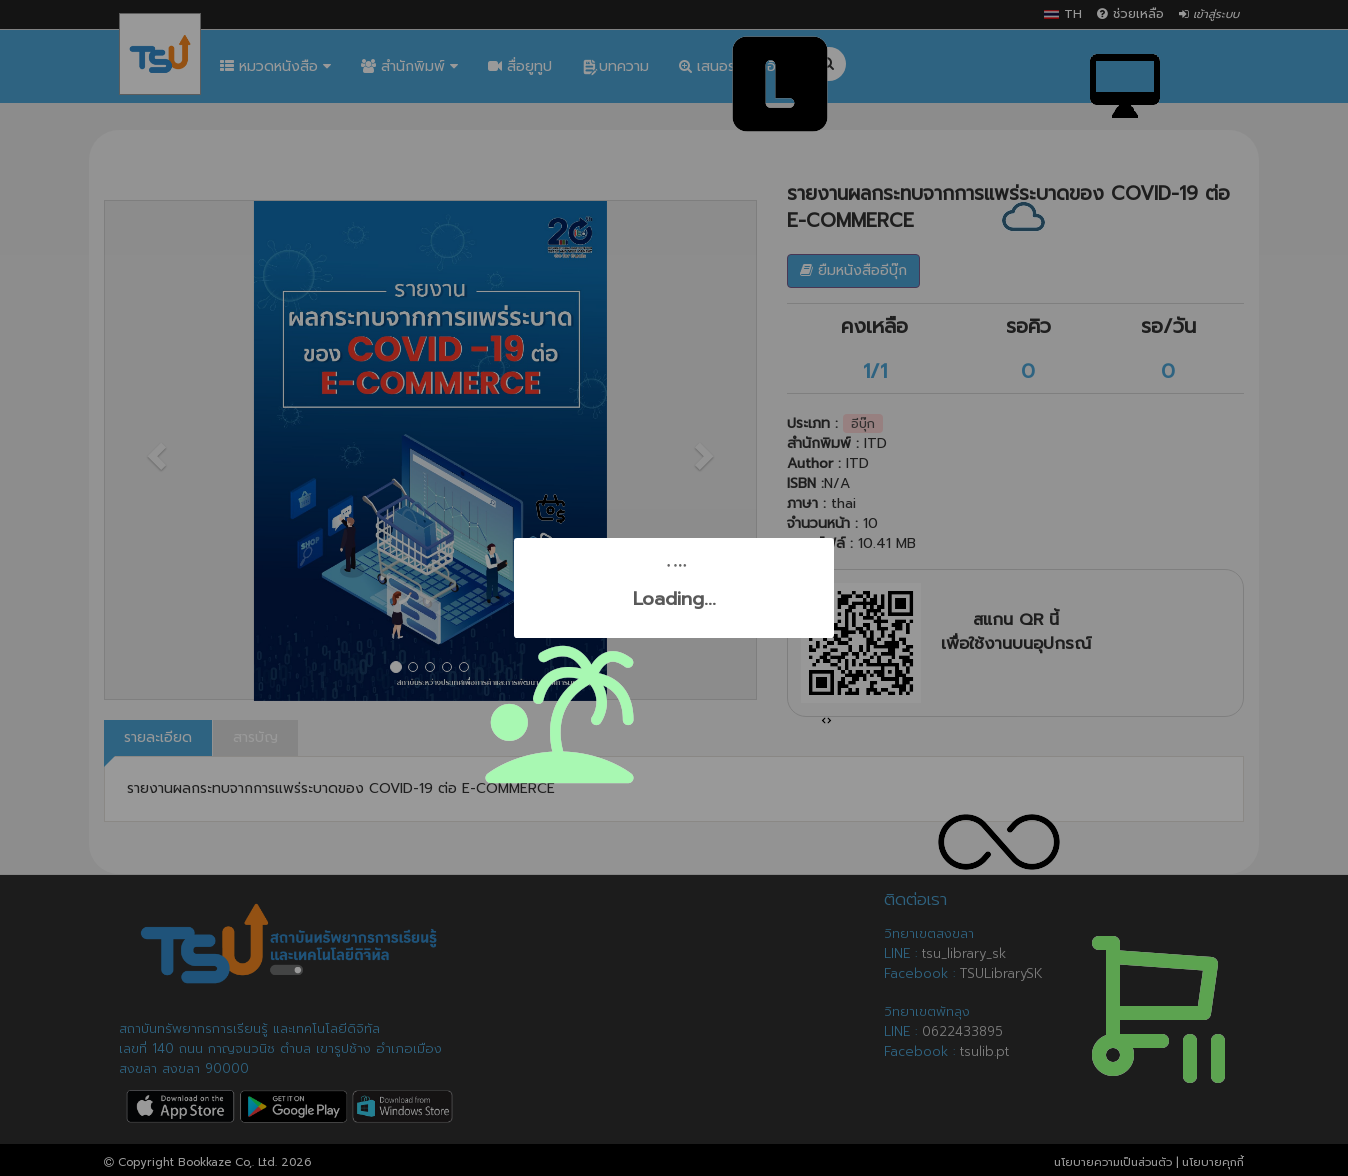  What do you see at coordinates (1155, 1006) in the screenshot?
I see `pause or hold your shopping cart` at bounding box center [1155, 1006].